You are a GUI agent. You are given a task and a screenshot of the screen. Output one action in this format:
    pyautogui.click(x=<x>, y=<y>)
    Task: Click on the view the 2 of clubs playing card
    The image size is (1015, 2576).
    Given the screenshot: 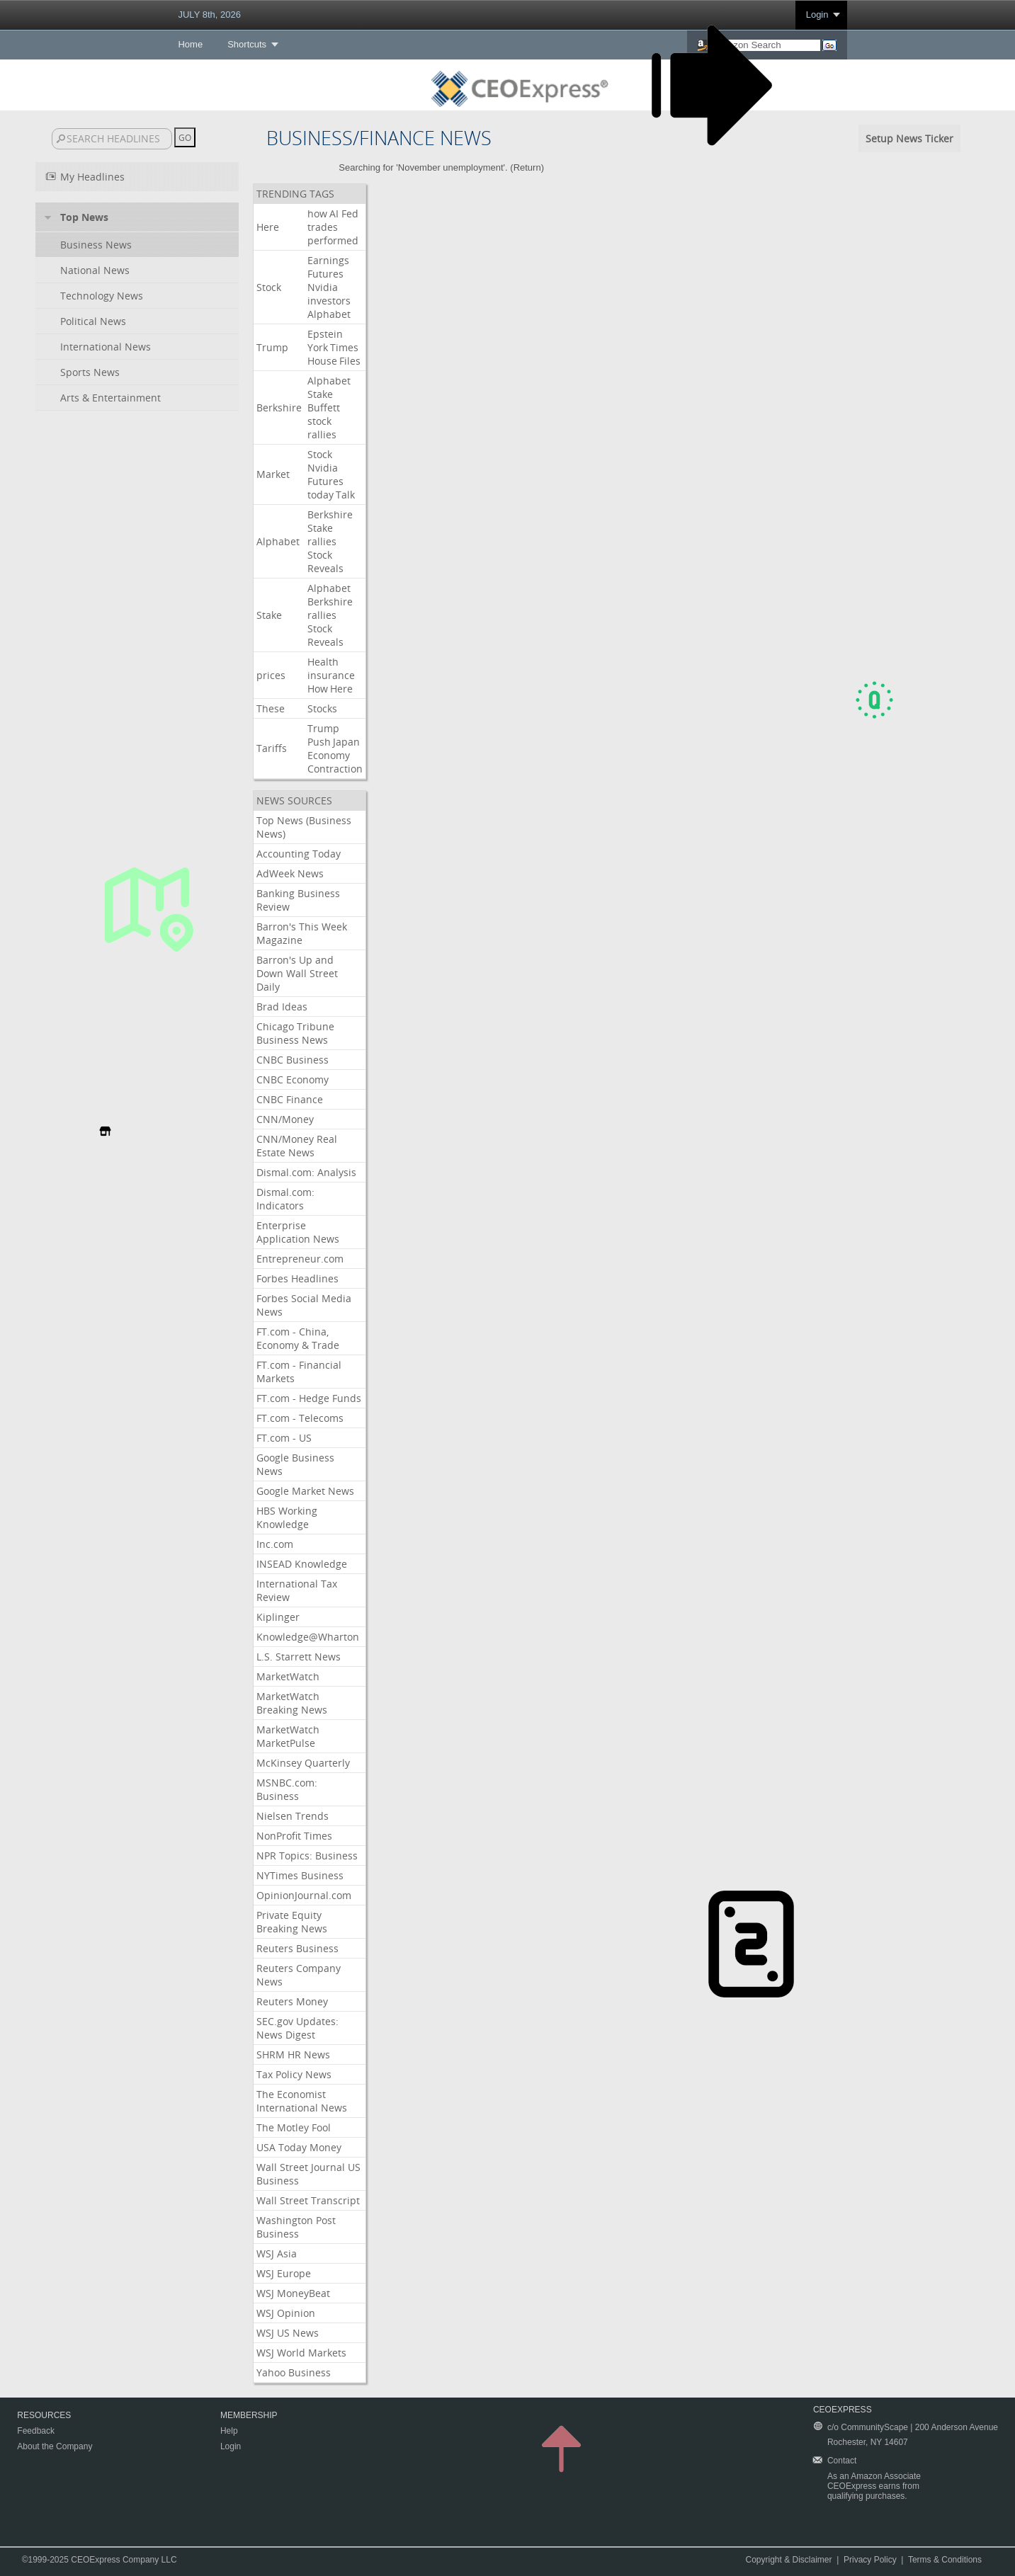 What is the action you would take?
    pyautogui.click(x=751, y=1944)
    